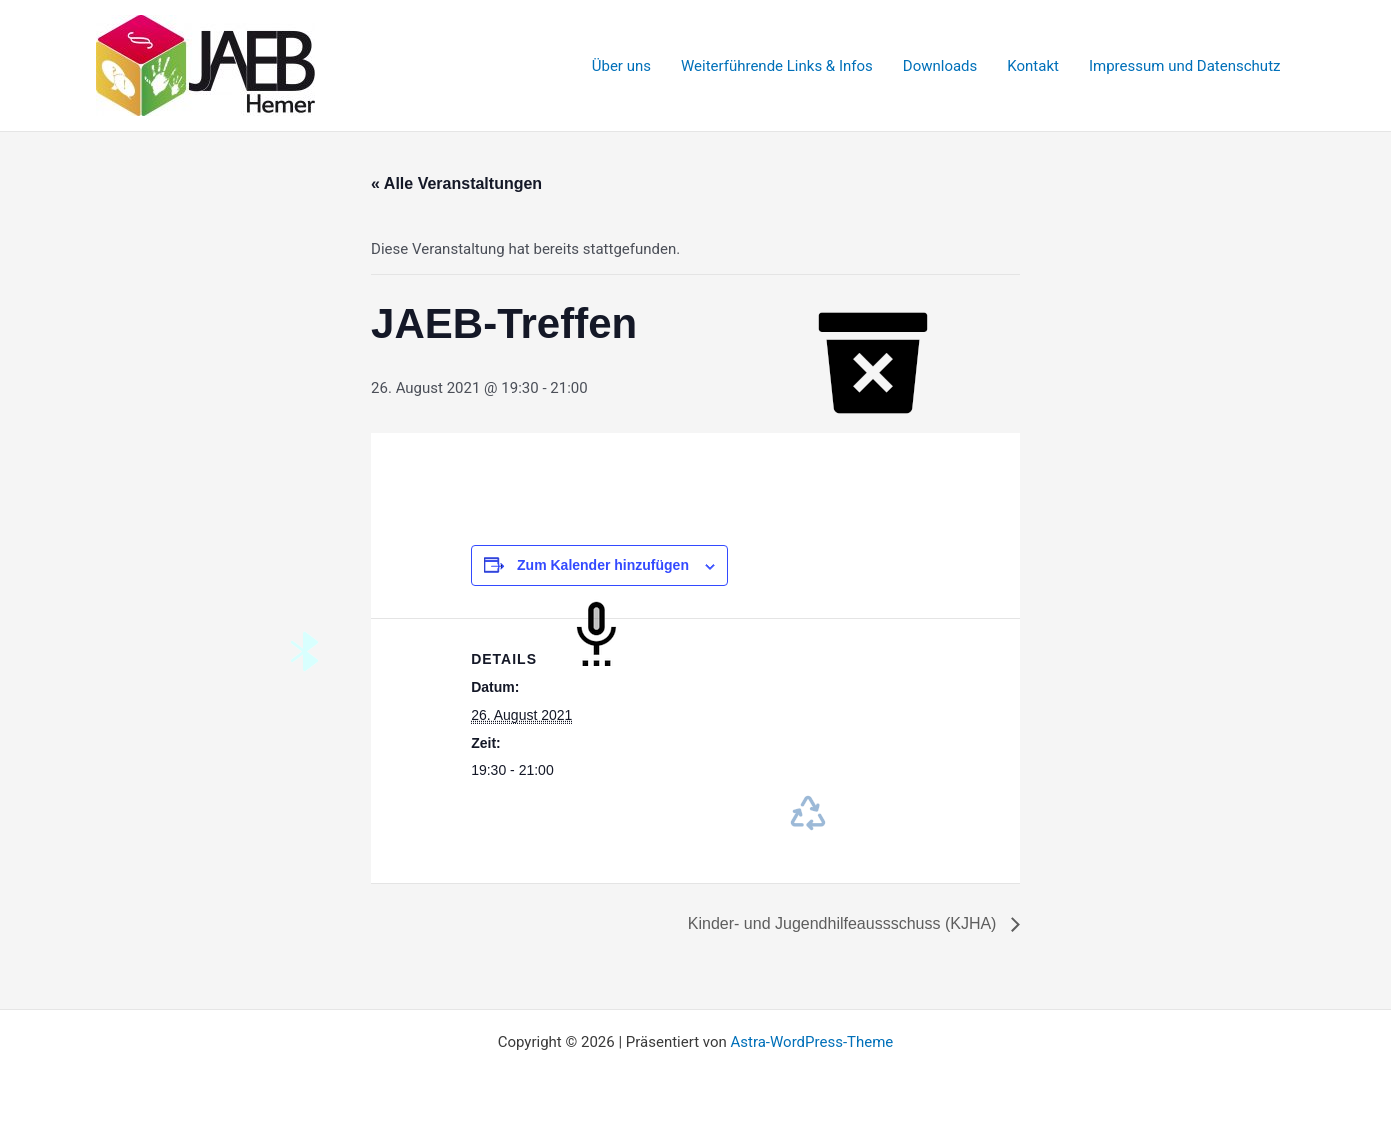 This screenshot has width=1391, height=1130. What do you see at coordinates (596, 632) in the screenshot?
I see `access voice input settings` at bounding box center [596, 632].